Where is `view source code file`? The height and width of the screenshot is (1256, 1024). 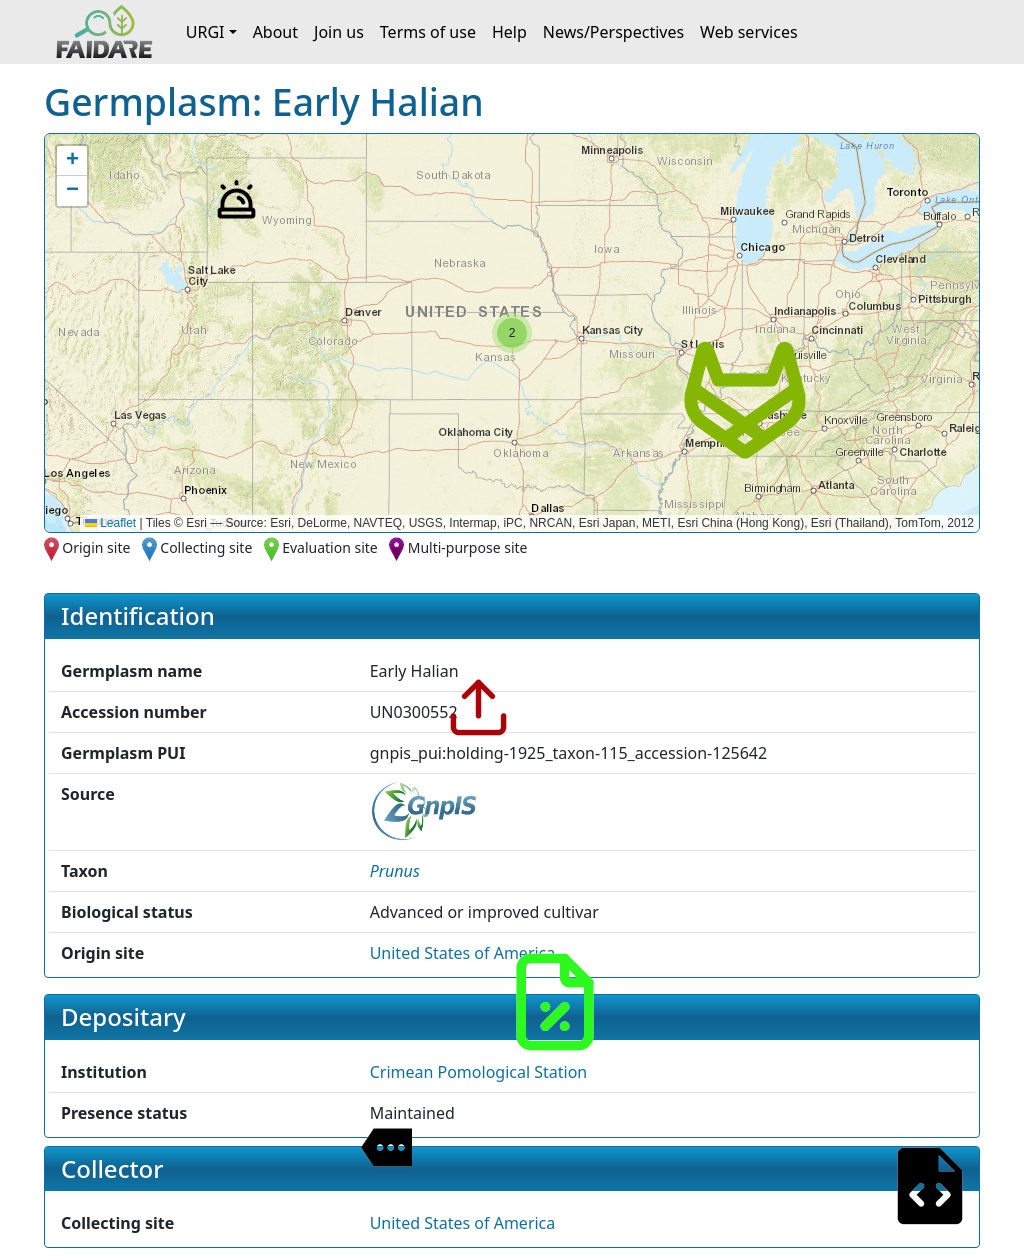
view source code file is located at coordinates (930, 1186).